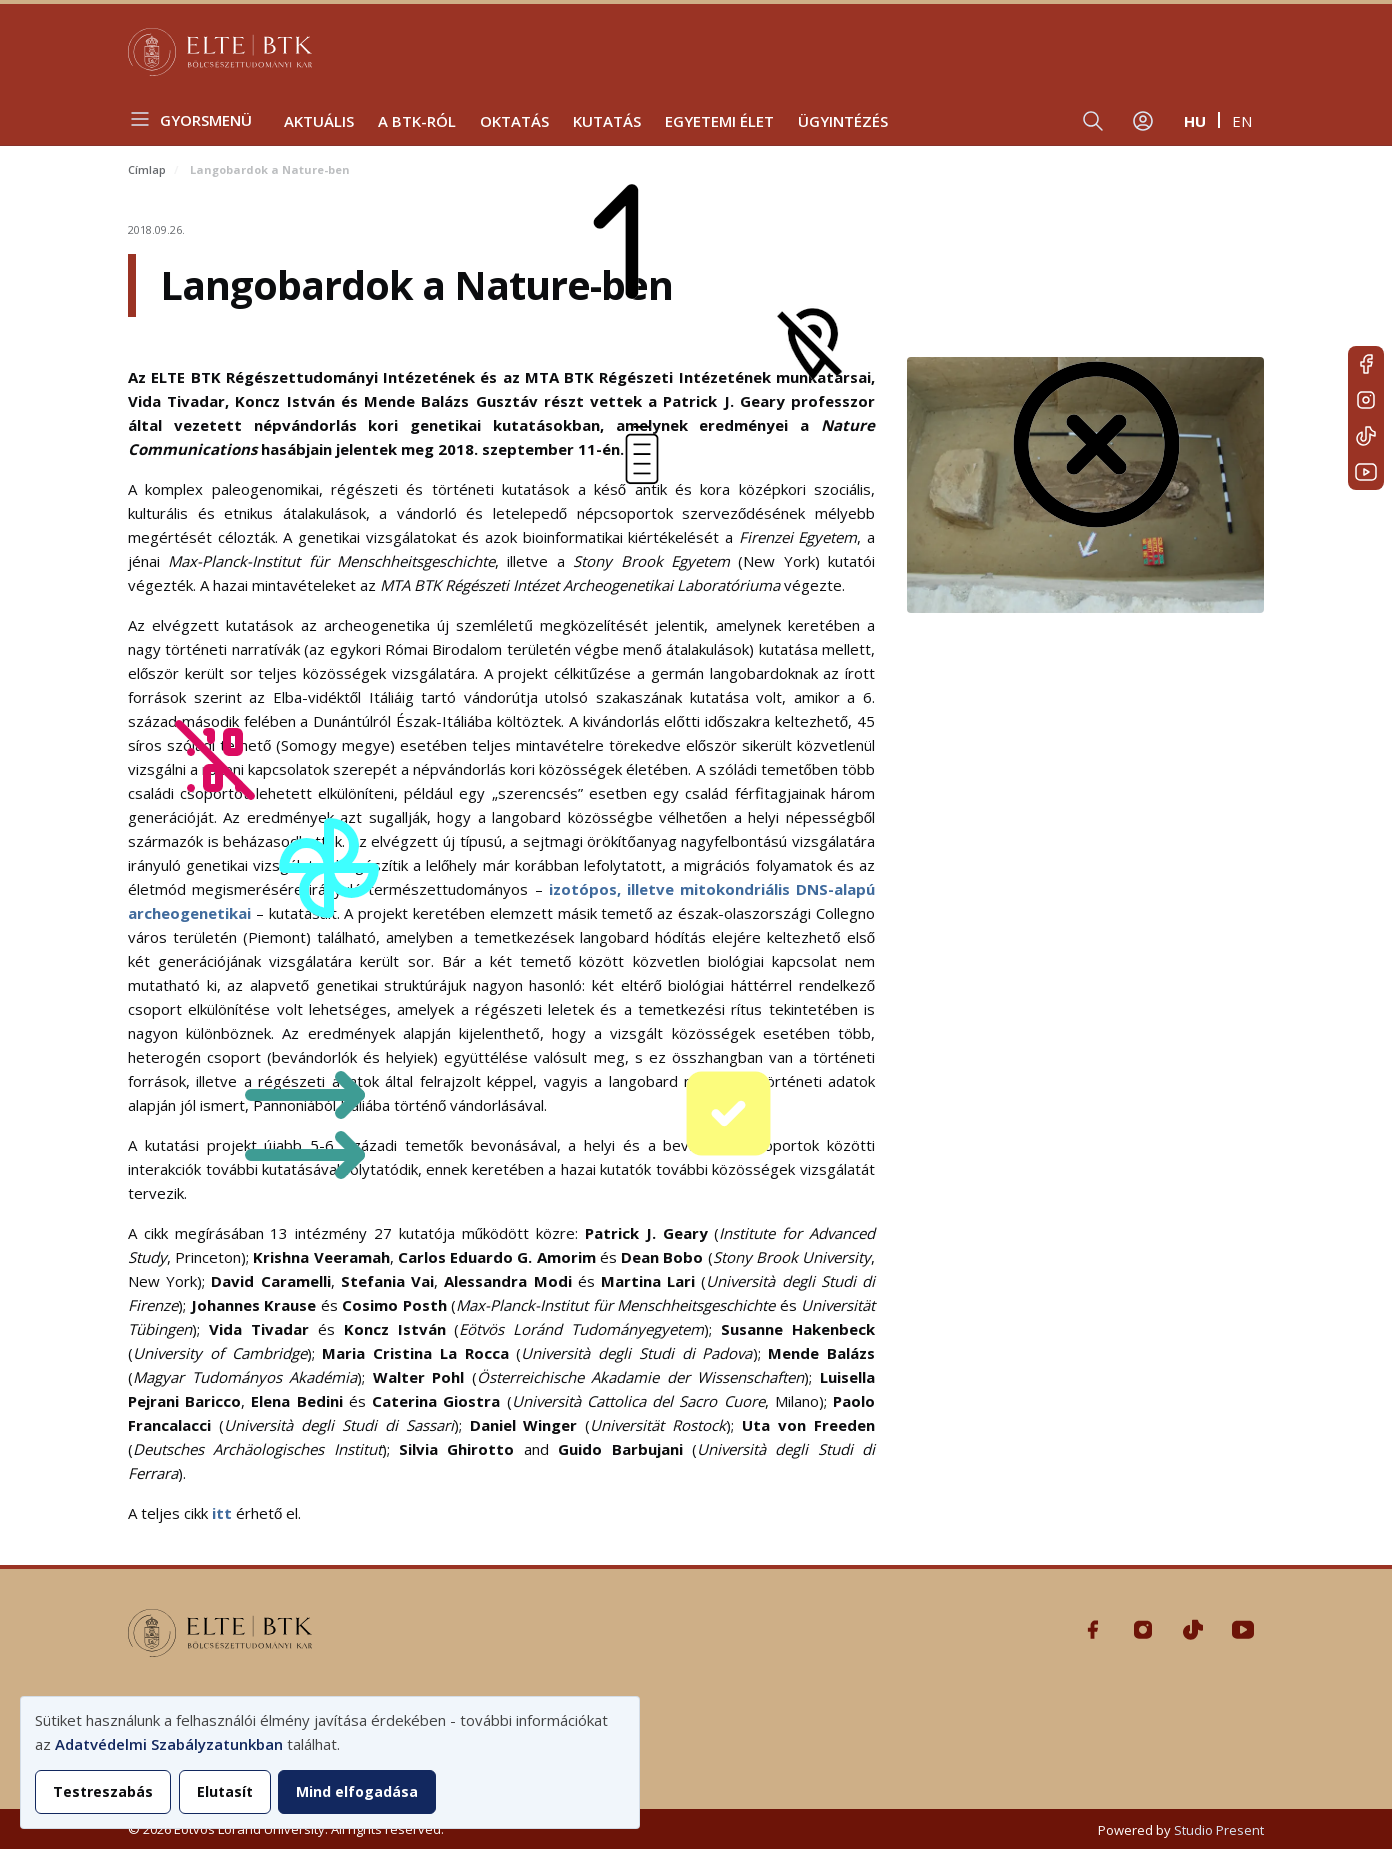  What do you see at coordinates (642, 456) in the screenshot?
I see `indicates full battery charge` at bounding box center [642, 456].